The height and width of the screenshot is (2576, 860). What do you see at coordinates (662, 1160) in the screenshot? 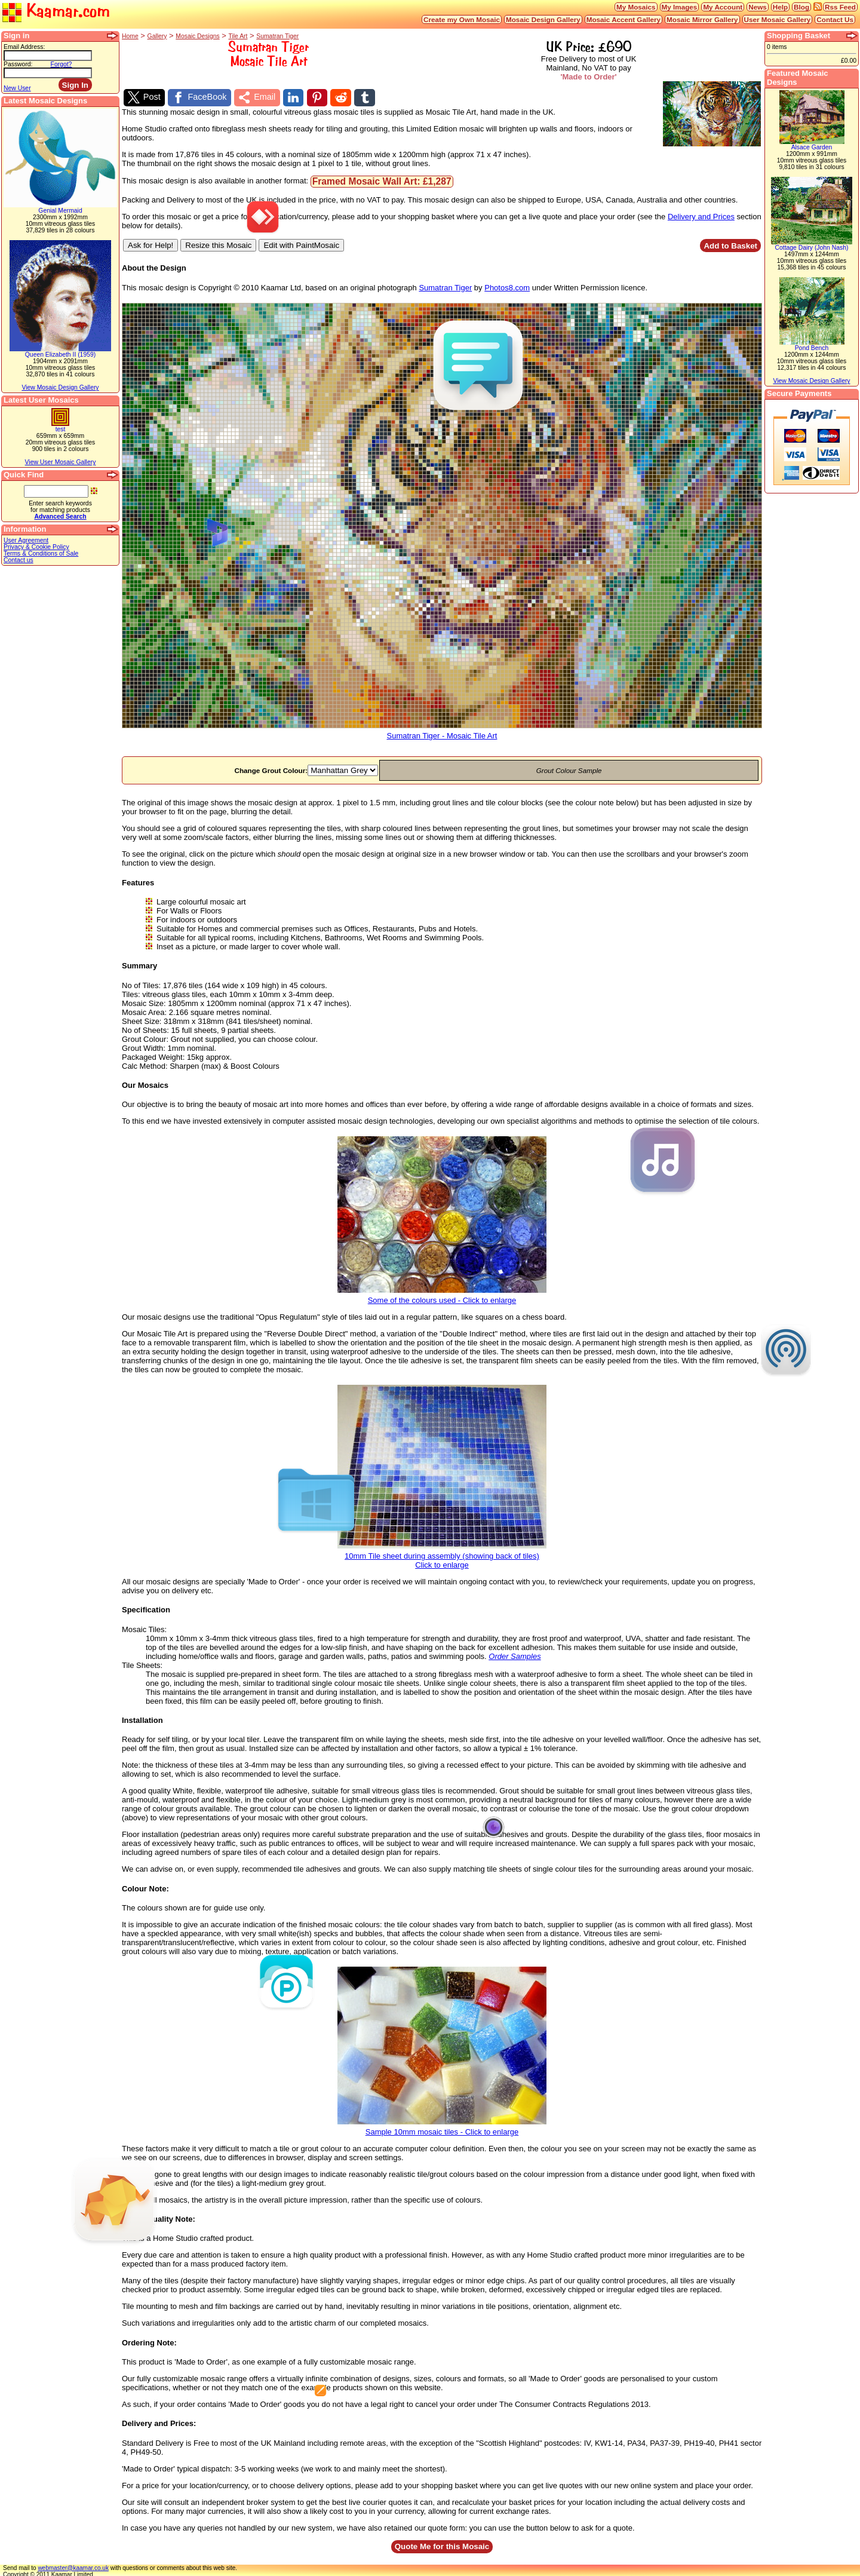
I see `open mousai music recognition app` at bounding box center [662, 1160].